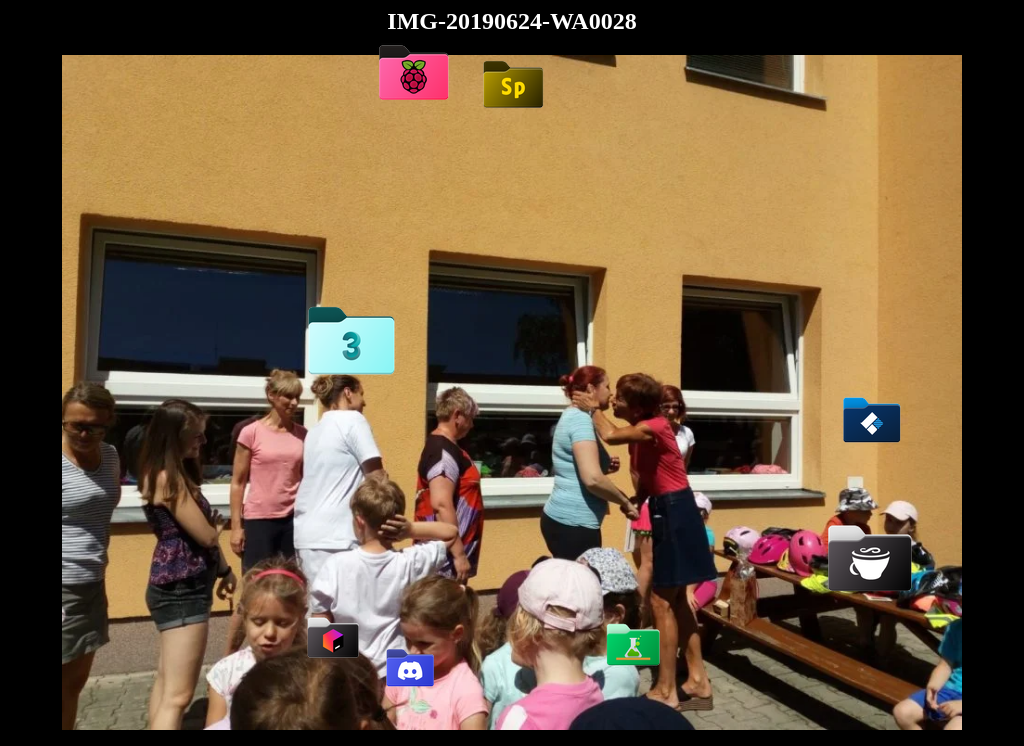 Image resolution: width=1024 pixels, height=746 pixels. I want to click on open wondershare recoverit project folder, so click(871, 421).